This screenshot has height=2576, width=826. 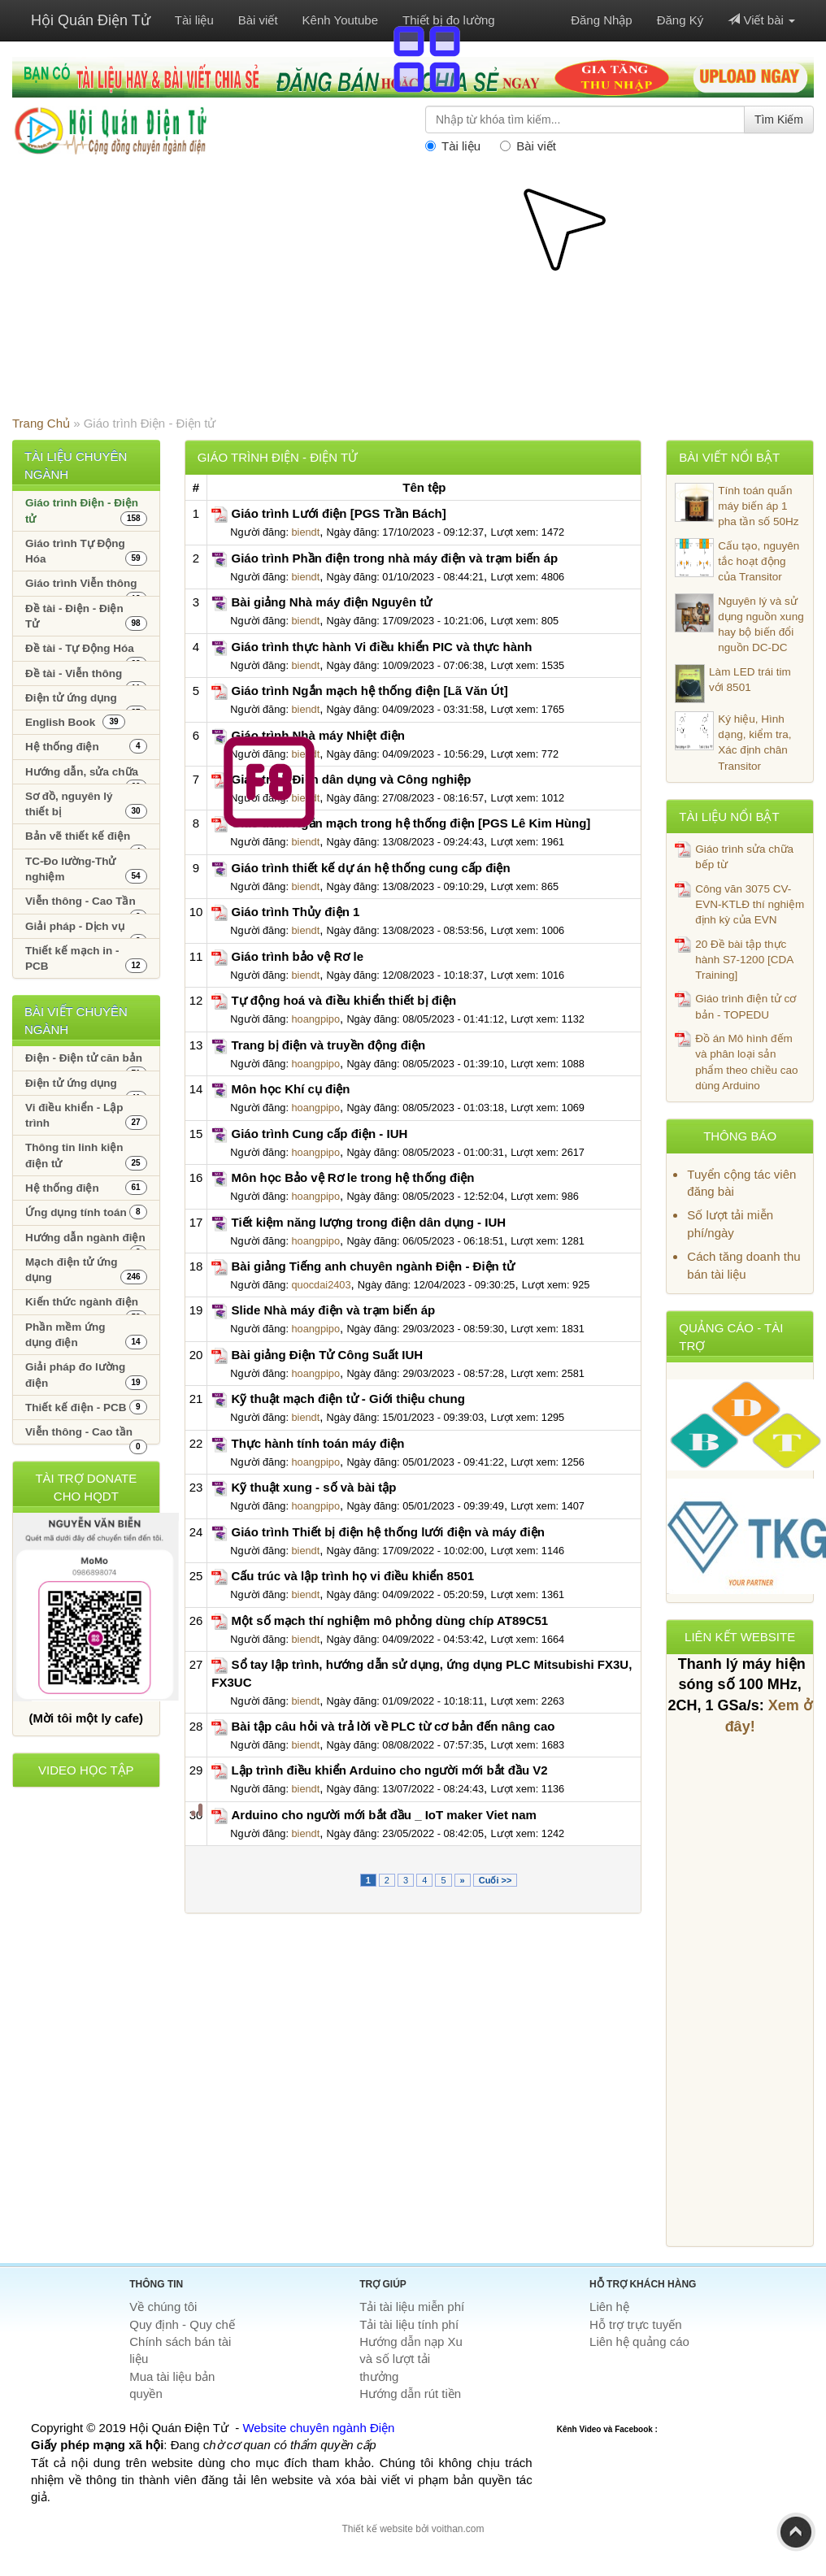 I want to click on tap to get directions to a destination, so click(x=558, y=223).